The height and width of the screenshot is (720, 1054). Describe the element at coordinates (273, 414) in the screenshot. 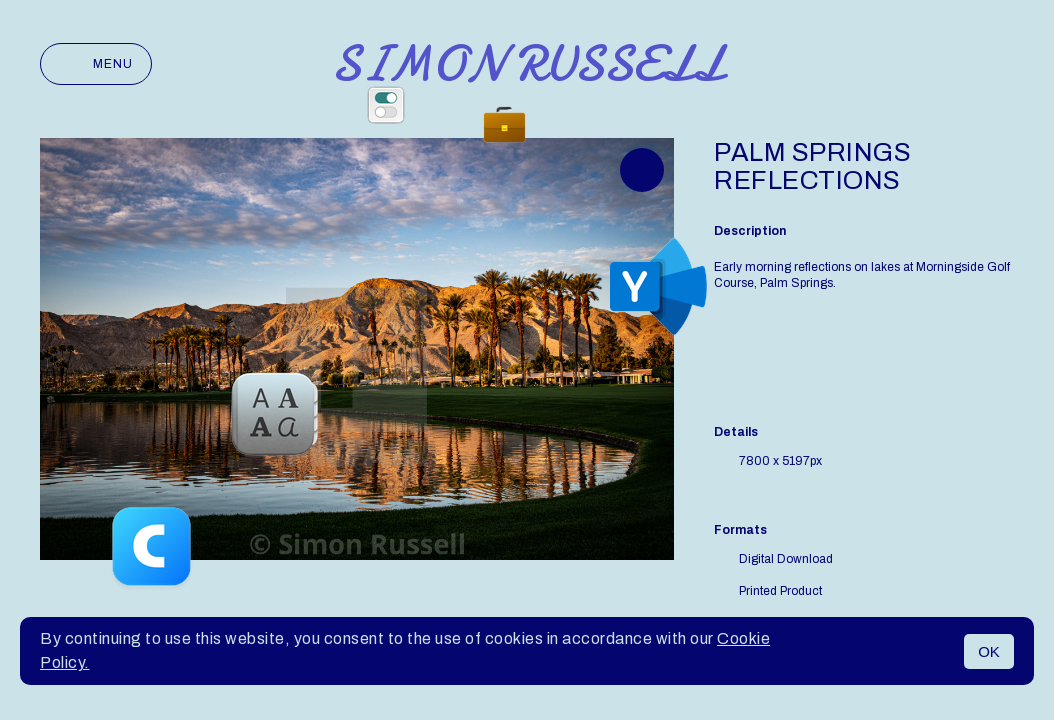

I see `open font book to manage installed fonts` at that location.